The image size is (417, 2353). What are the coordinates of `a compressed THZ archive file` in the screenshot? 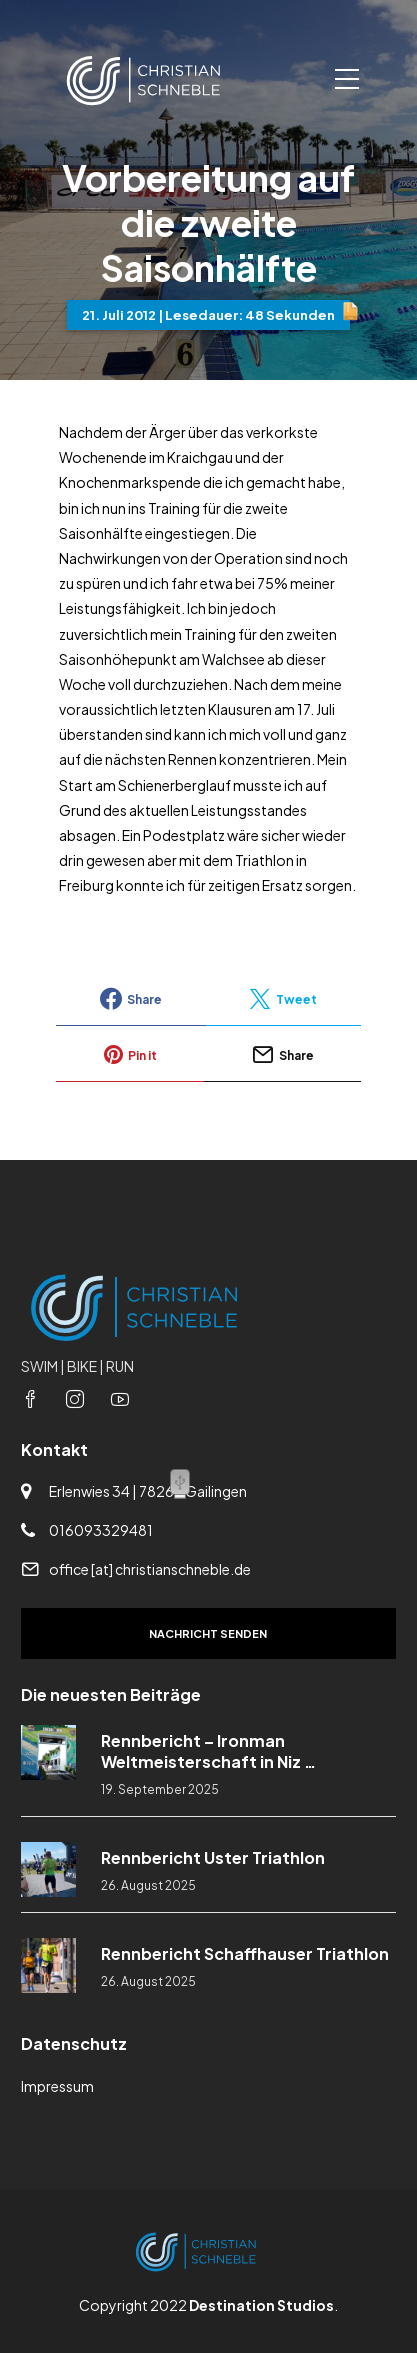 It's located at (350, 311).